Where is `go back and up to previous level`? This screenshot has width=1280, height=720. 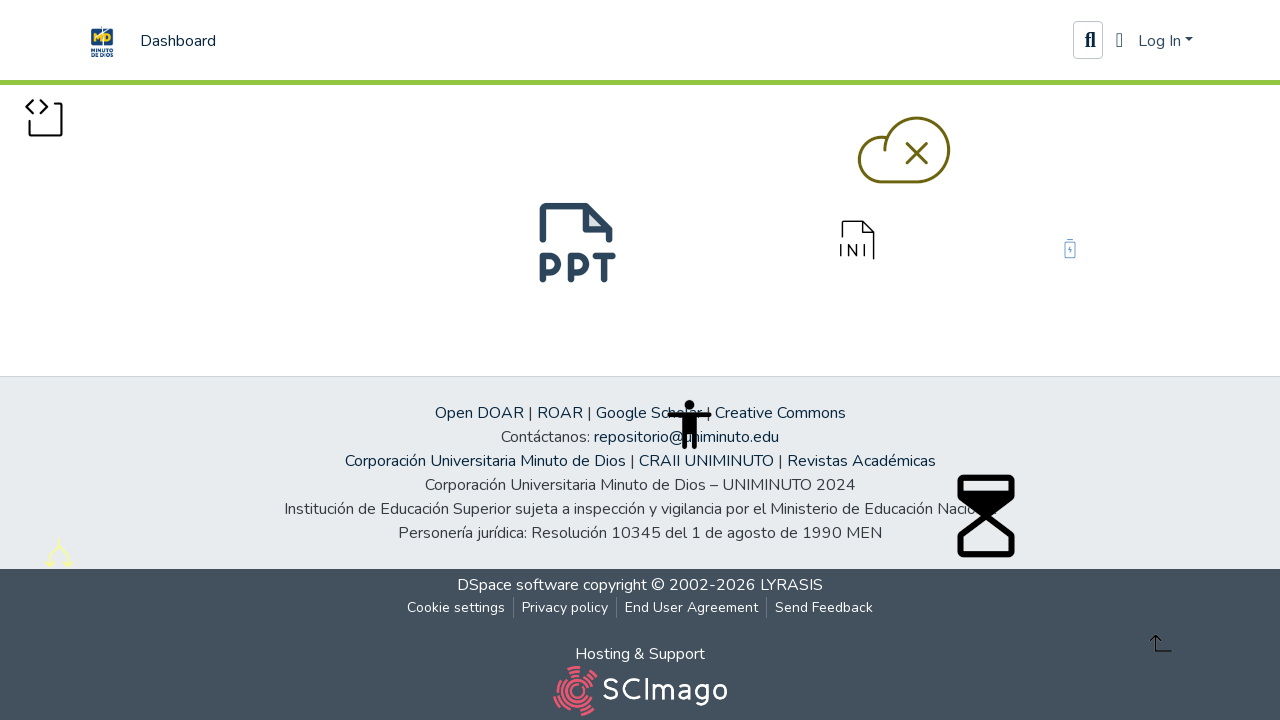 go back and up to previous level is located at coordinates (1160, 644).